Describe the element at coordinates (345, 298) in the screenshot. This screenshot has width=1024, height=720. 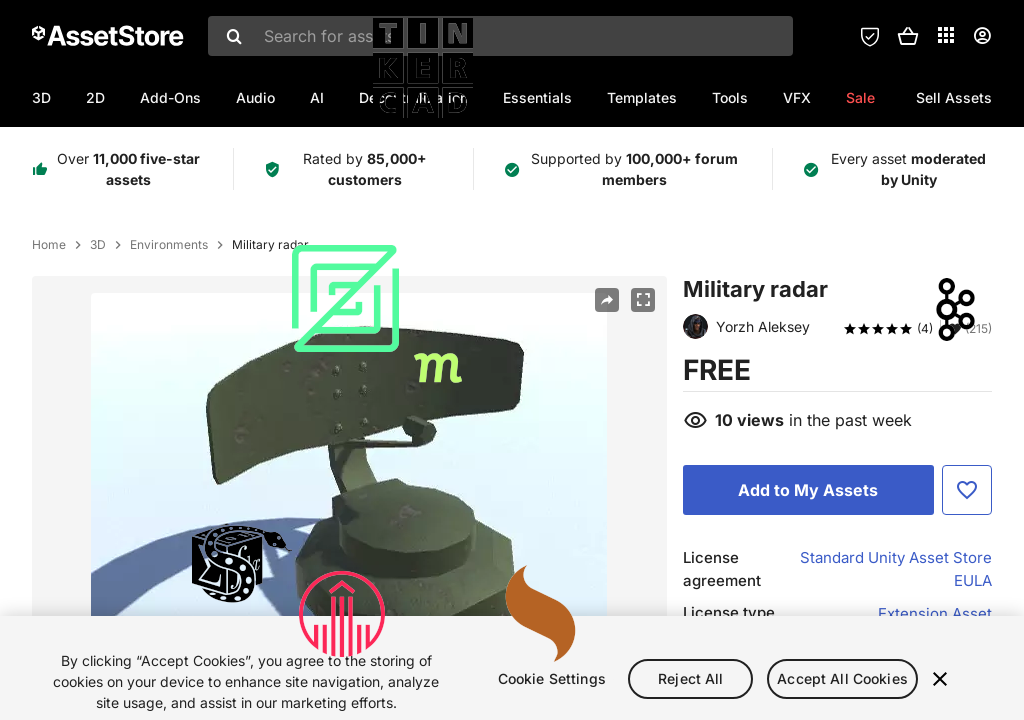
I see `open zed code editor` at that location.